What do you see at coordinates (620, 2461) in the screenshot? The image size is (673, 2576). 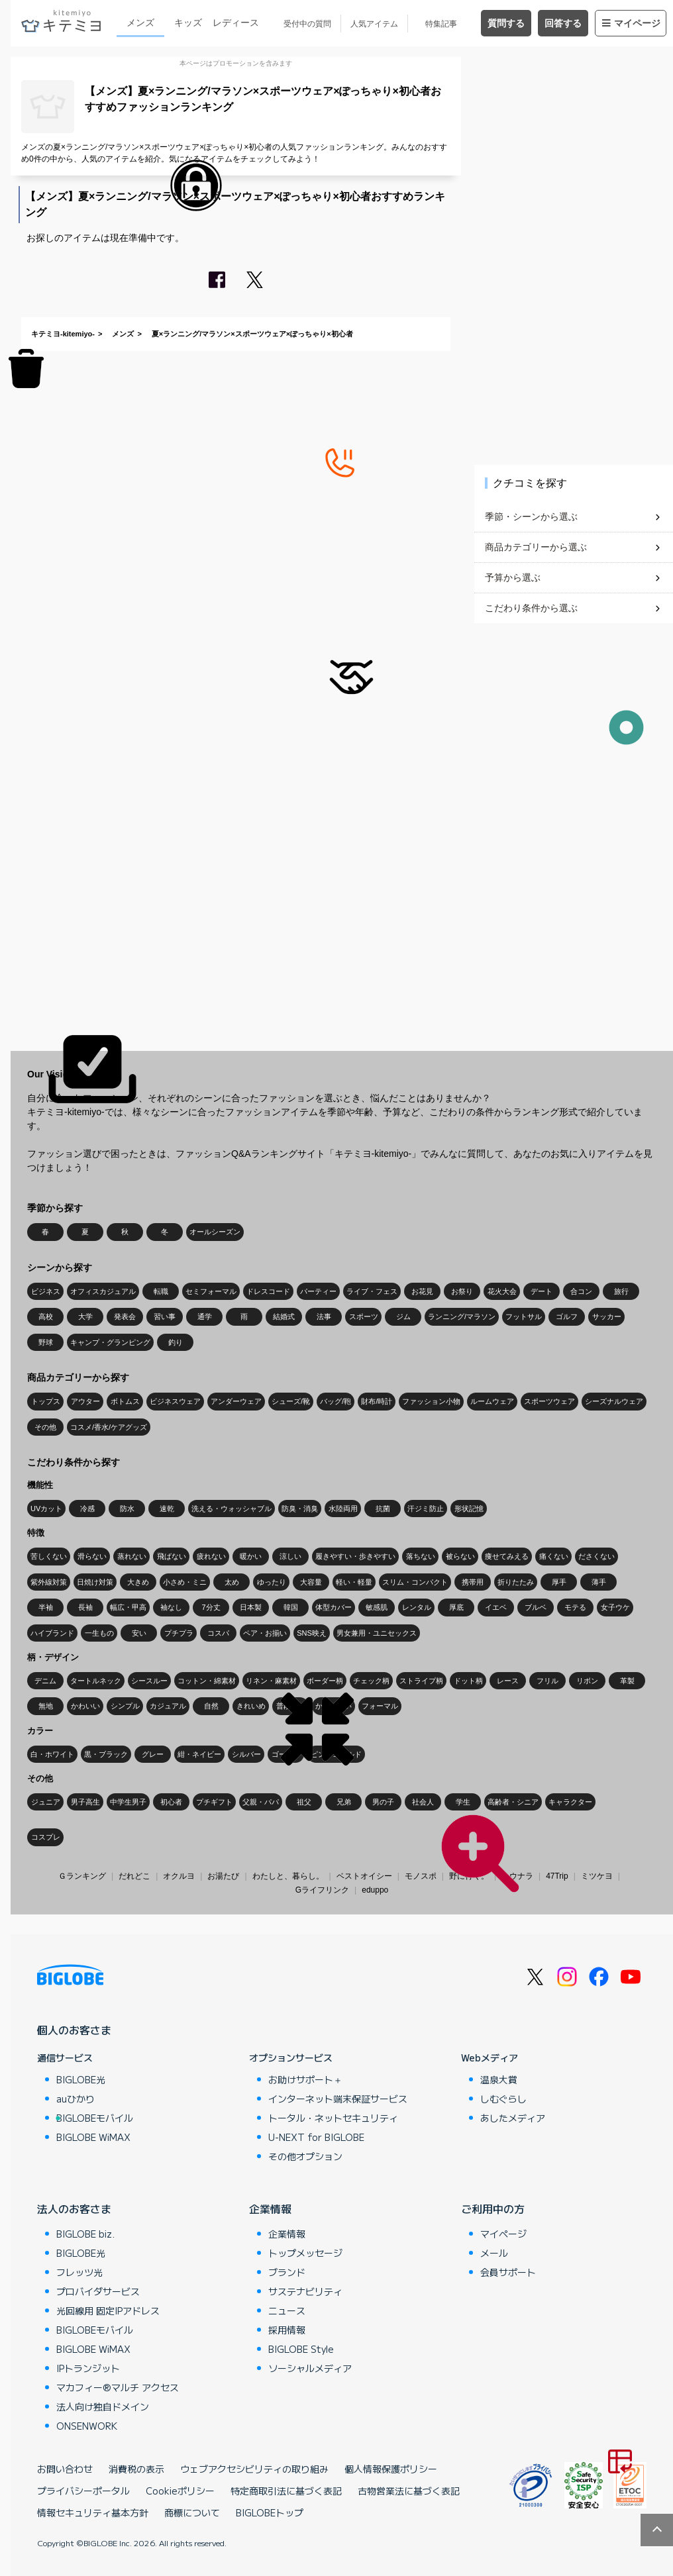 I see `pivot table column in spreadsheet view` at bounding box center [620, 2461].